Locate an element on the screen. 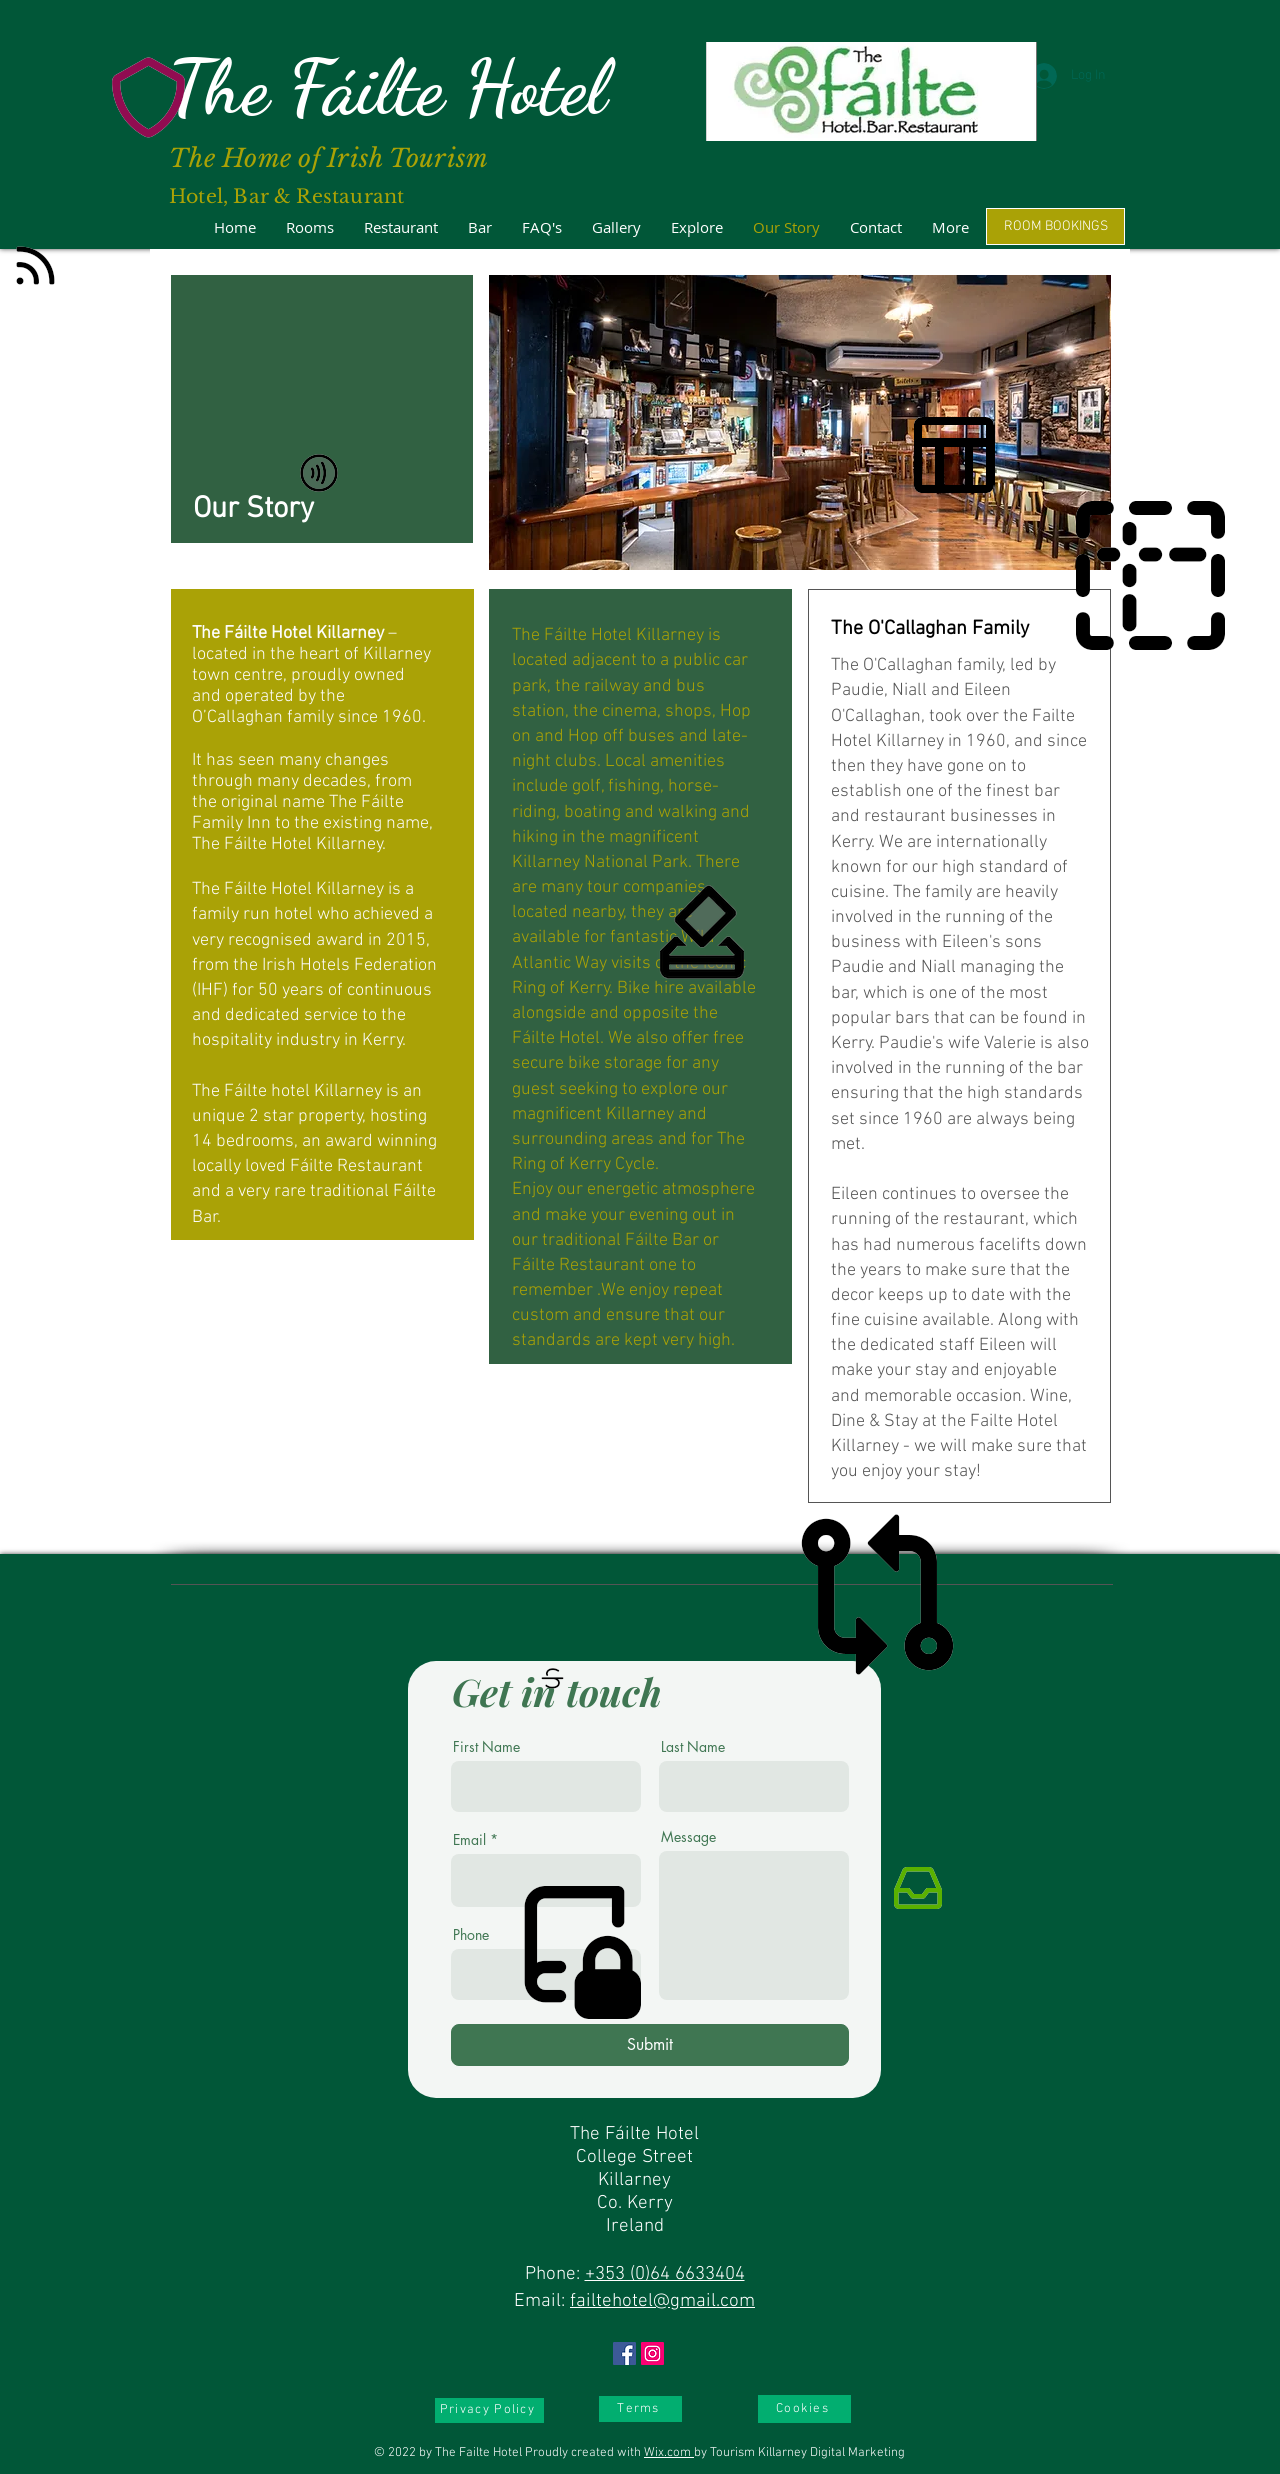 Image resolution: width=1280 pixels, height=2474 pixels. subscribe to RSS feed is located at coordinates (35, 265).